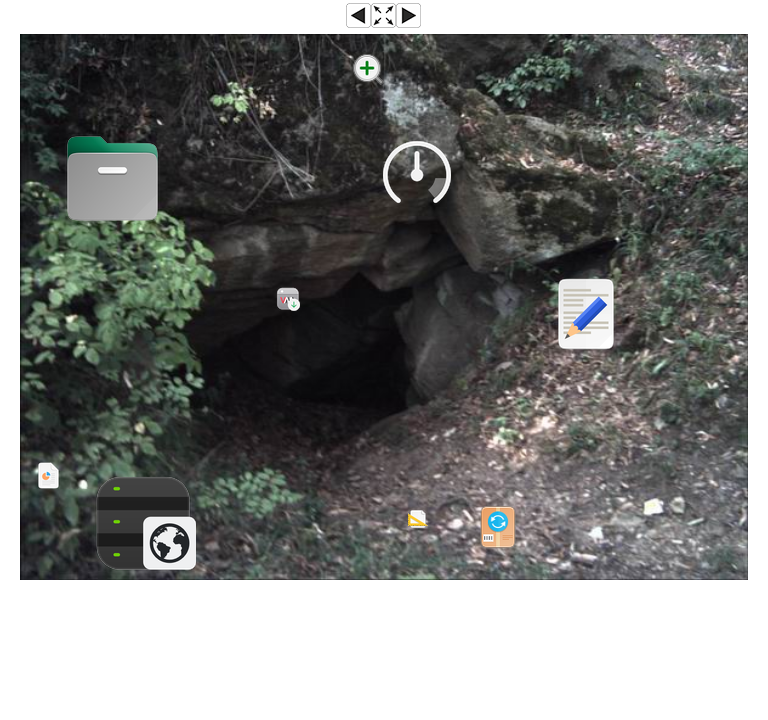  What do you see at coordinates (586, 314) in the screenshot?
I see `open the text editor application` at bounding box center [586, 314].